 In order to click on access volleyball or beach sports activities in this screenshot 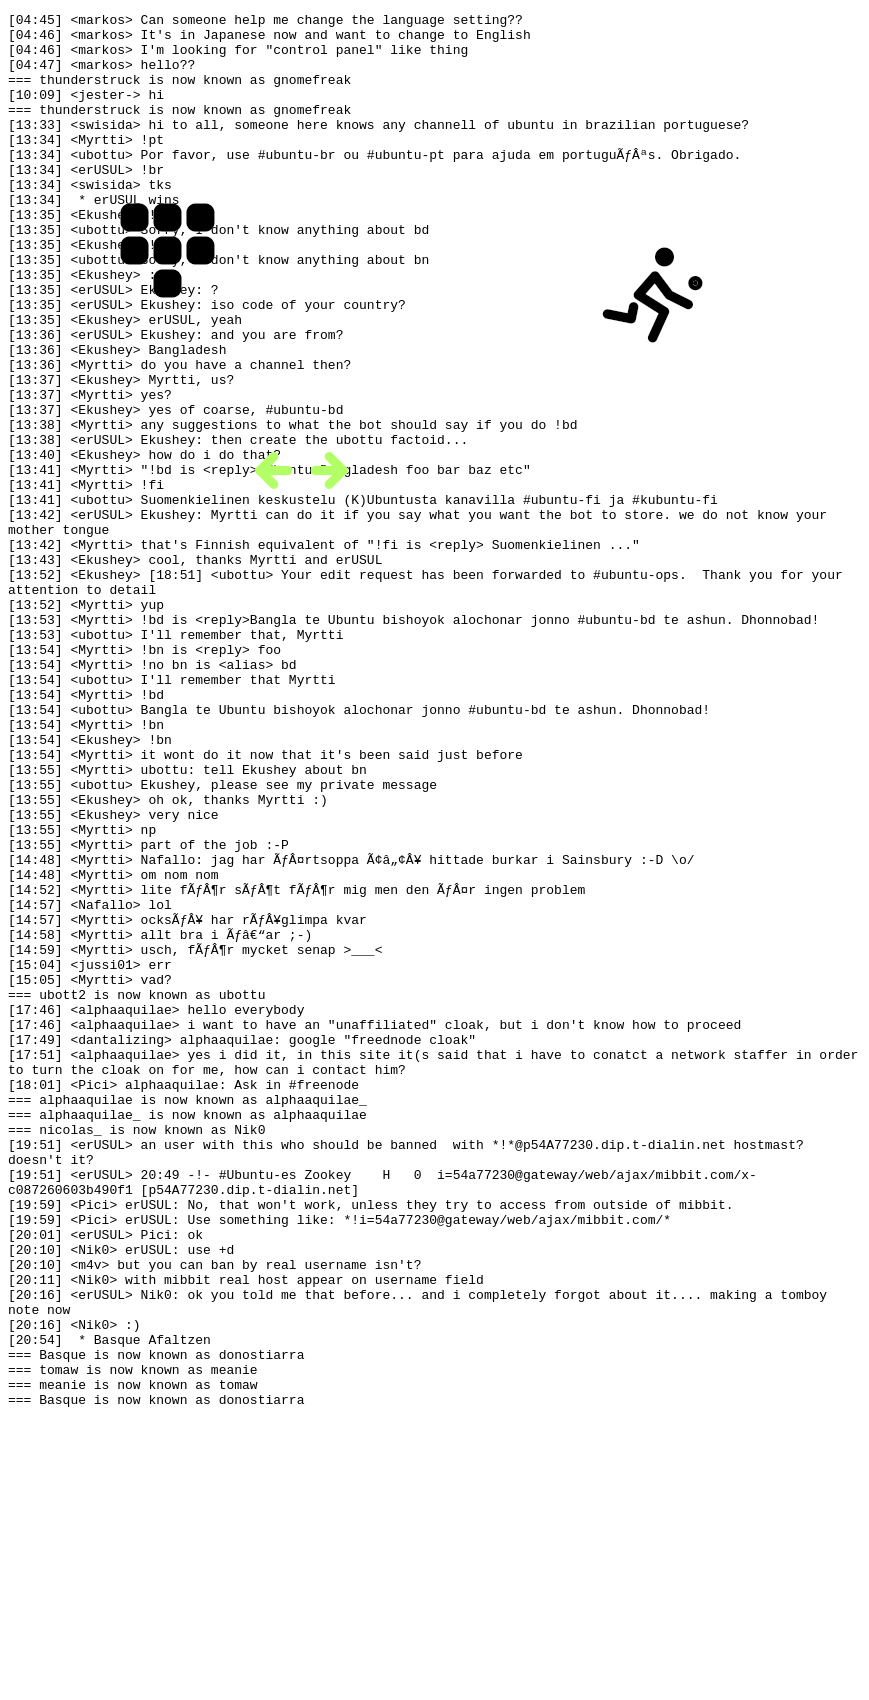, I will do `click(655, 295)`.